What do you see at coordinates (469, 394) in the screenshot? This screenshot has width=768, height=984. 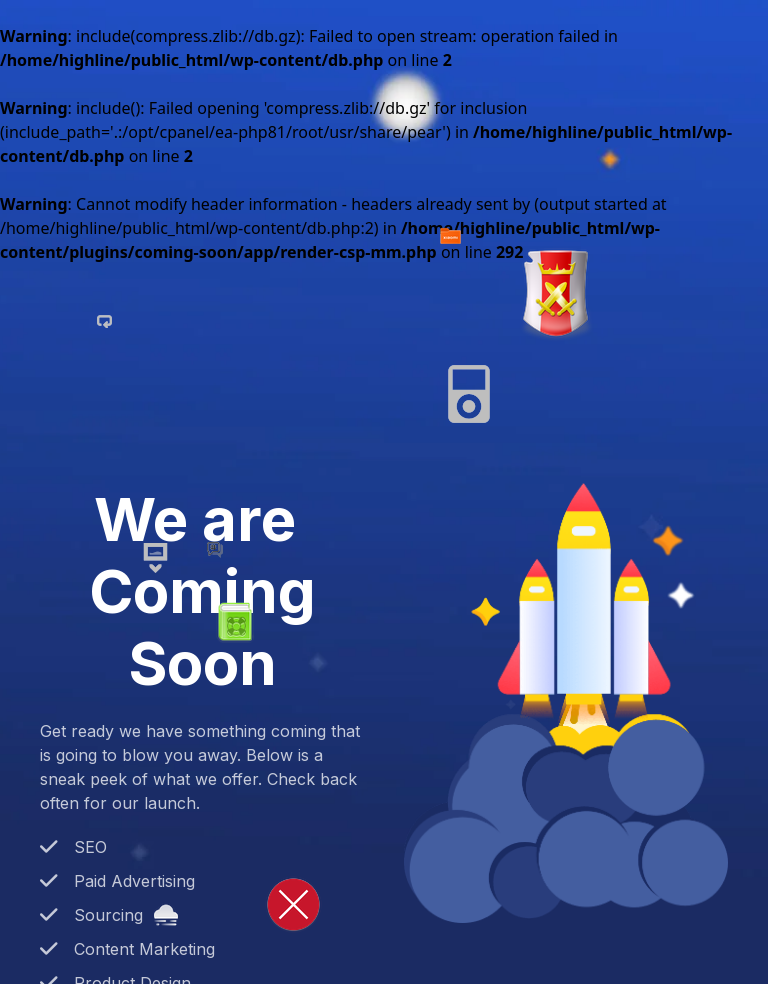 I see `access media player device` at bounding box center [469, 394].